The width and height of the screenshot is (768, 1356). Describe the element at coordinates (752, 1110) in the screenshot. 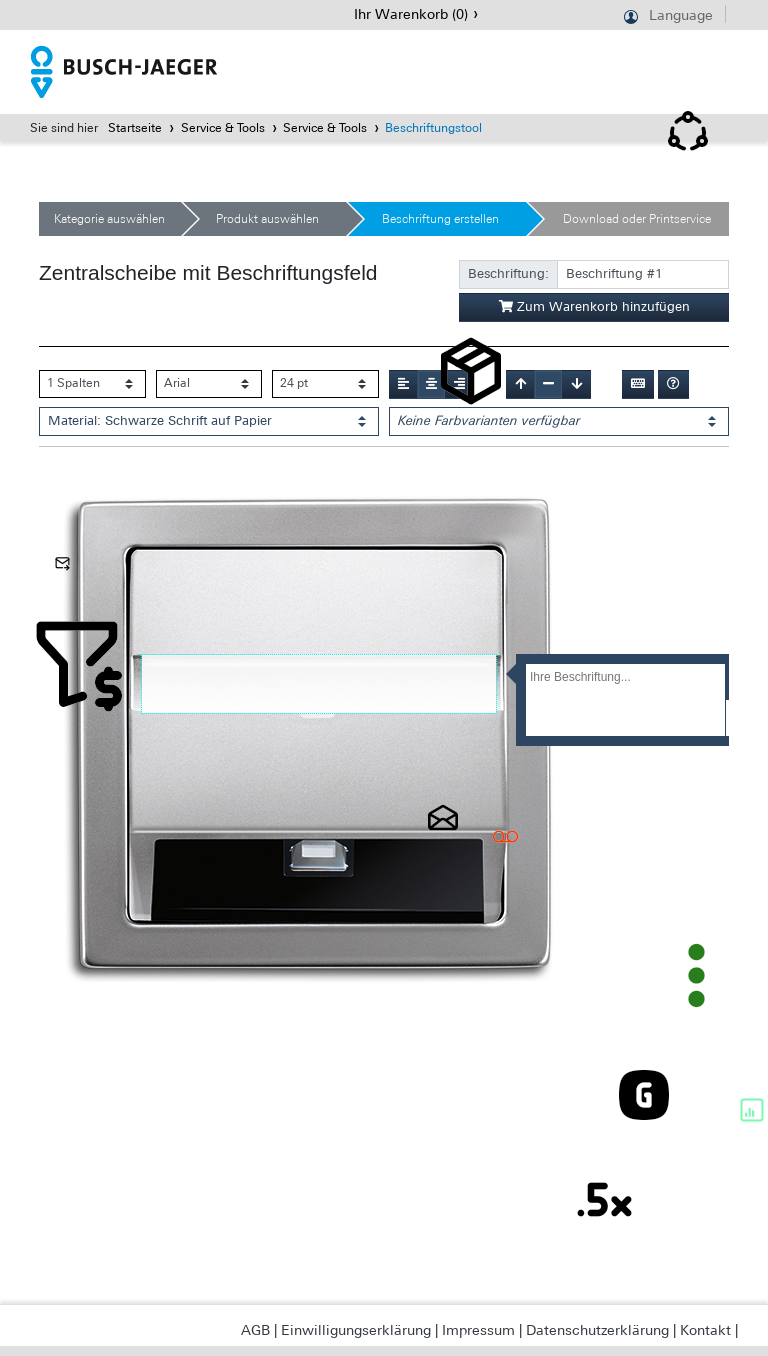

I see `align content to bottom-left of container` at that location.